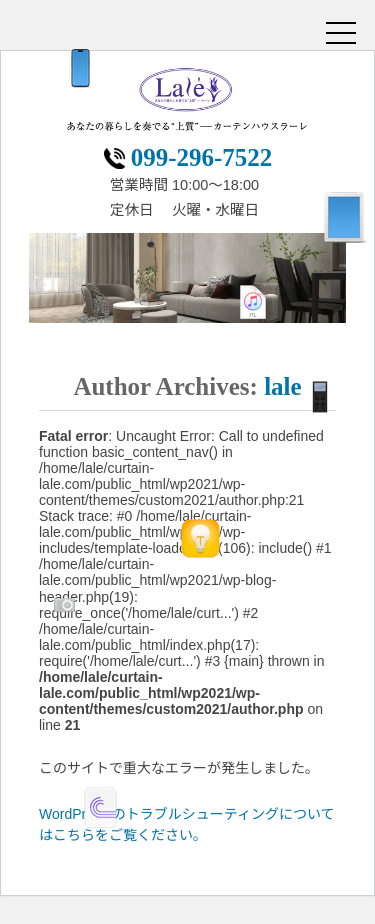 This screenshot has width=375, height=924. Describe the element at coordinates (200, 538) in the screenshot. I see `open the tips app for helpful hints and tutorials` at that location.